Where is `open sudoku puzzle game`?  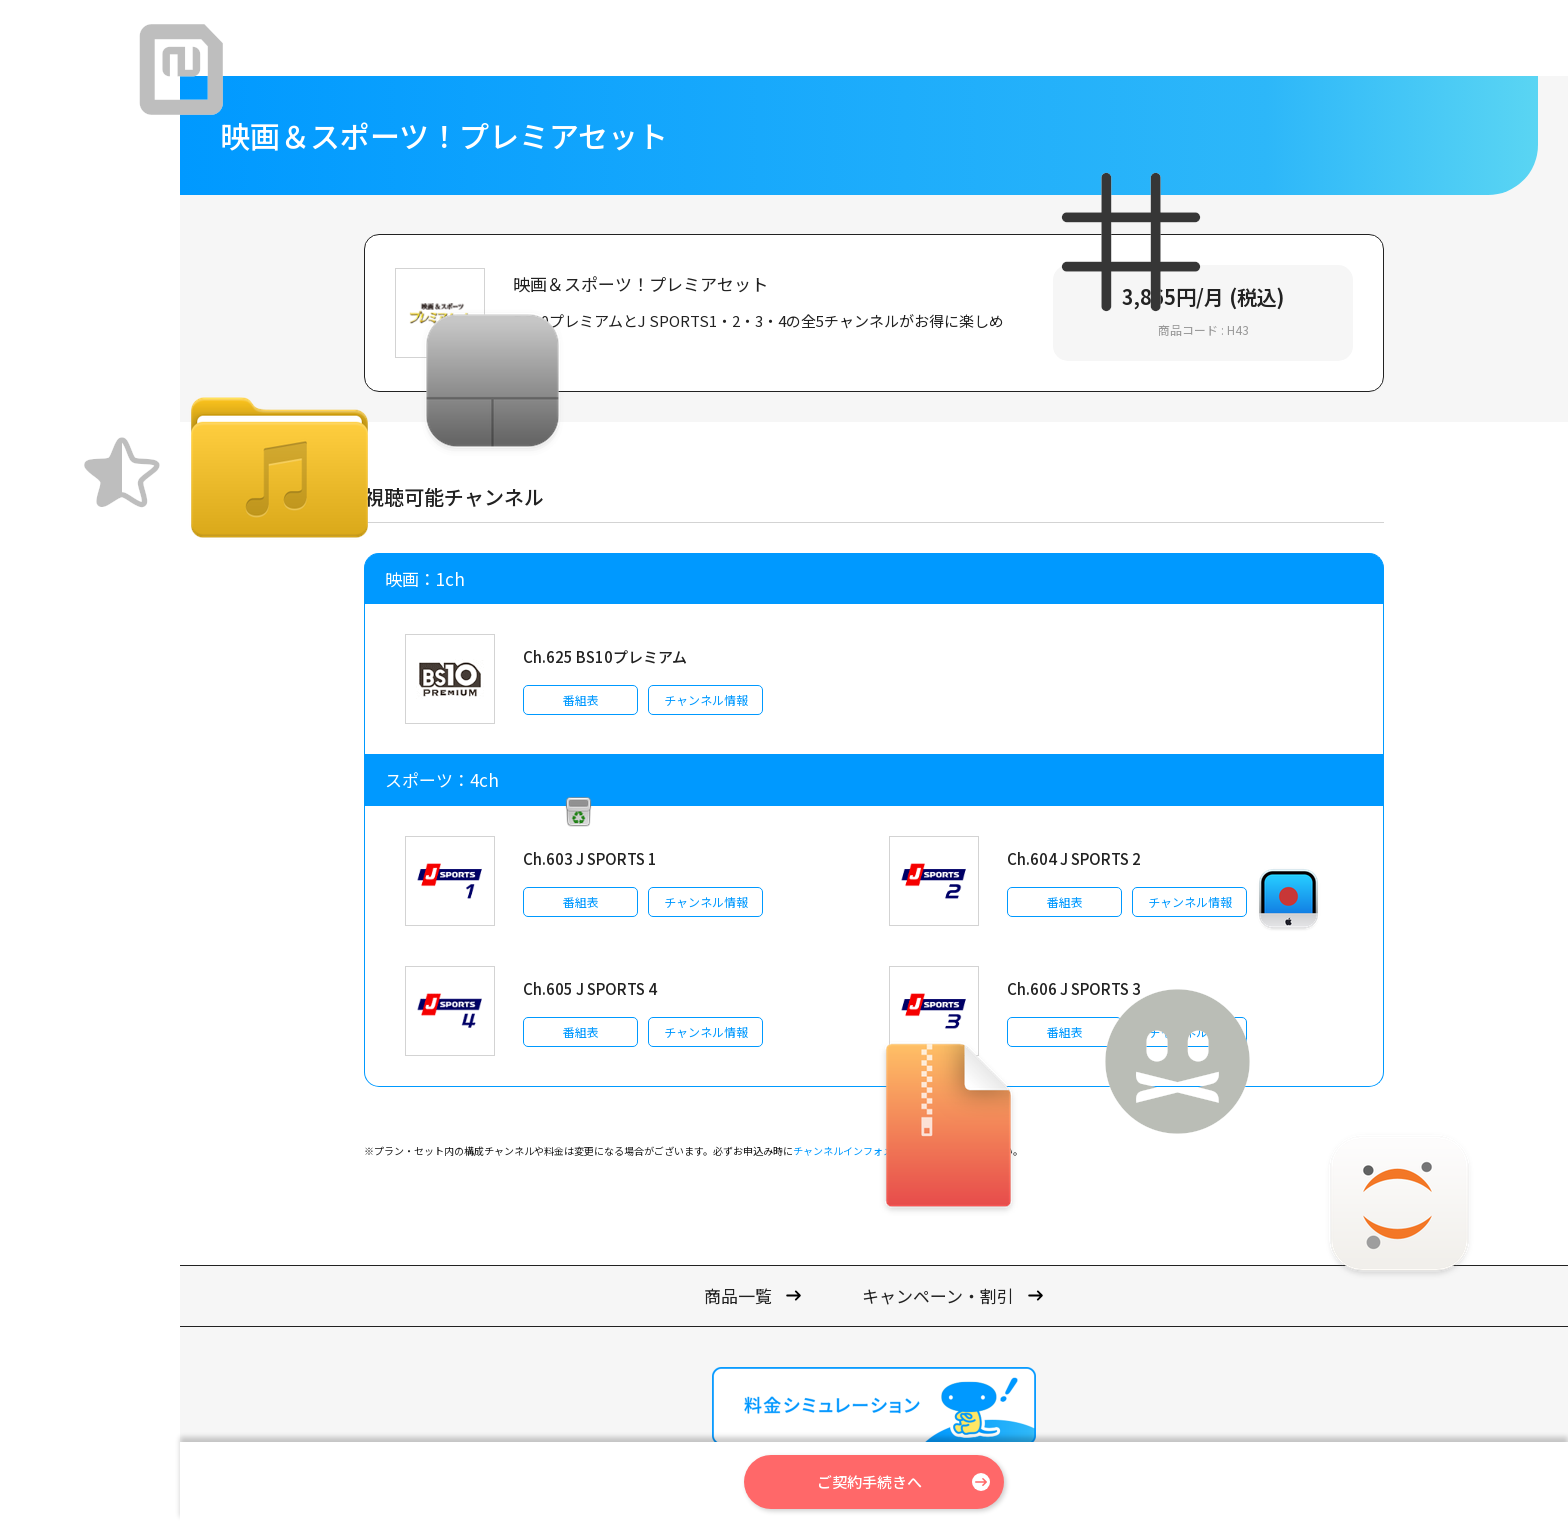 open sudoku puzzle game is located at coordinates (1131, 242).